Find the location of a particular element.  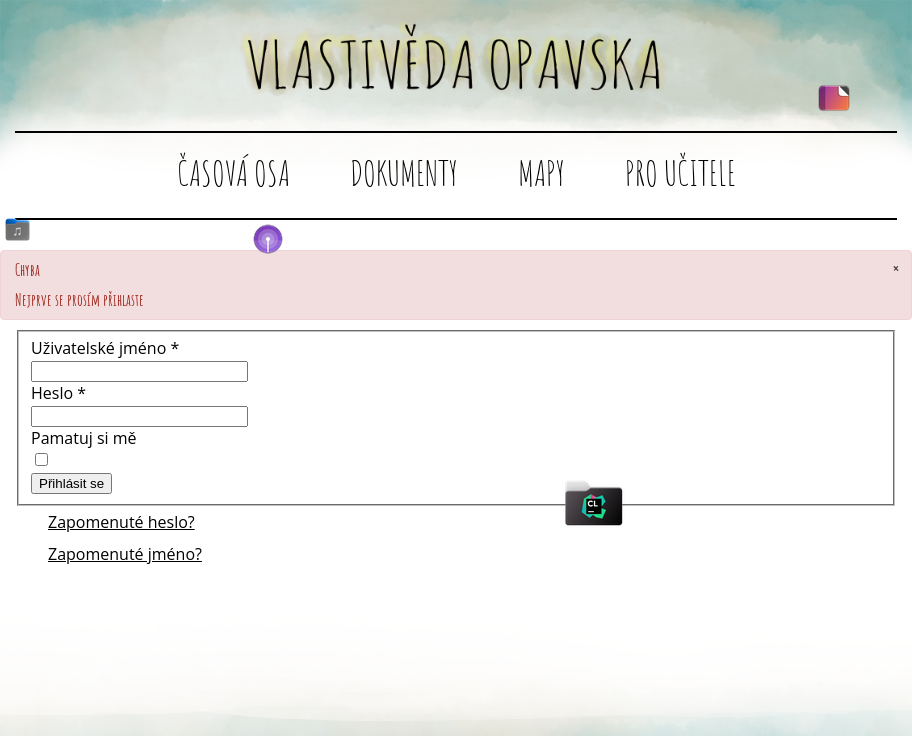

open the podcasts app is located at coordinates (268, 239).